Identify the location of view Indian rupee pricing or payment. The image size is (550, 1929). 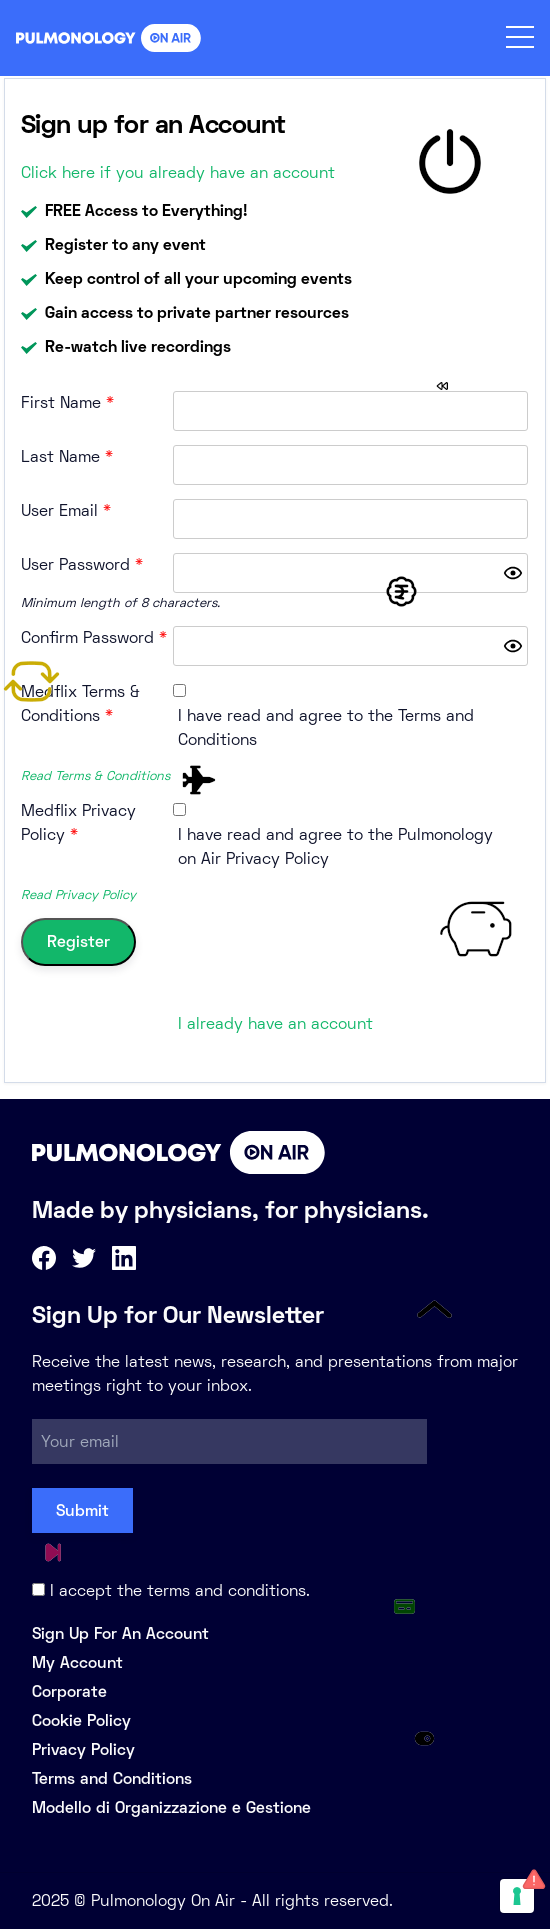
(401, 591).